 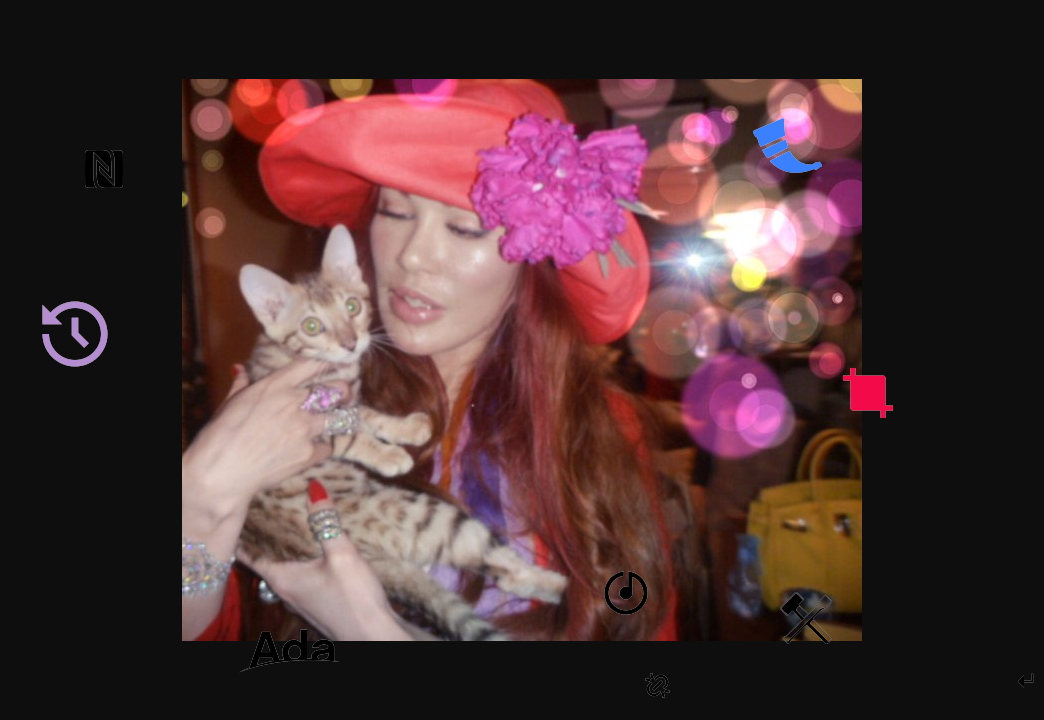 I want to click on return to previous line or submit input, so click(x=1026, y=680).